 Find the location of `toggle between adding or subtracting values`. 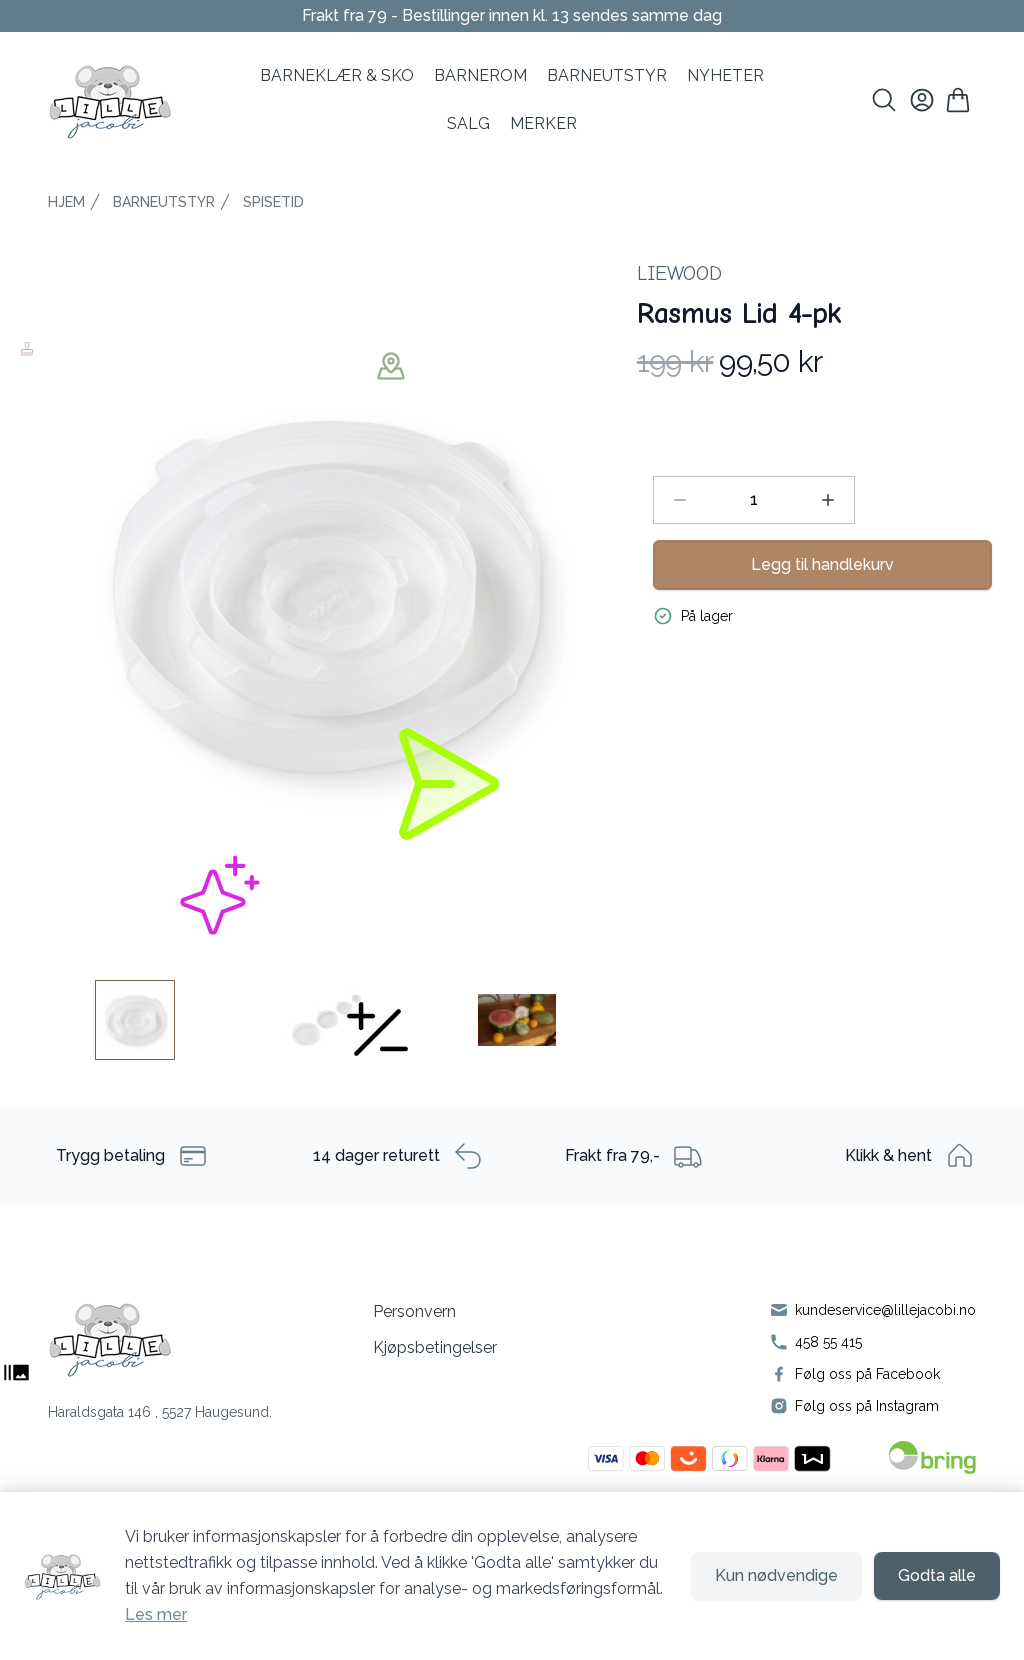

toggle between adding or subtracting values is located at coordinates (377, 1032).